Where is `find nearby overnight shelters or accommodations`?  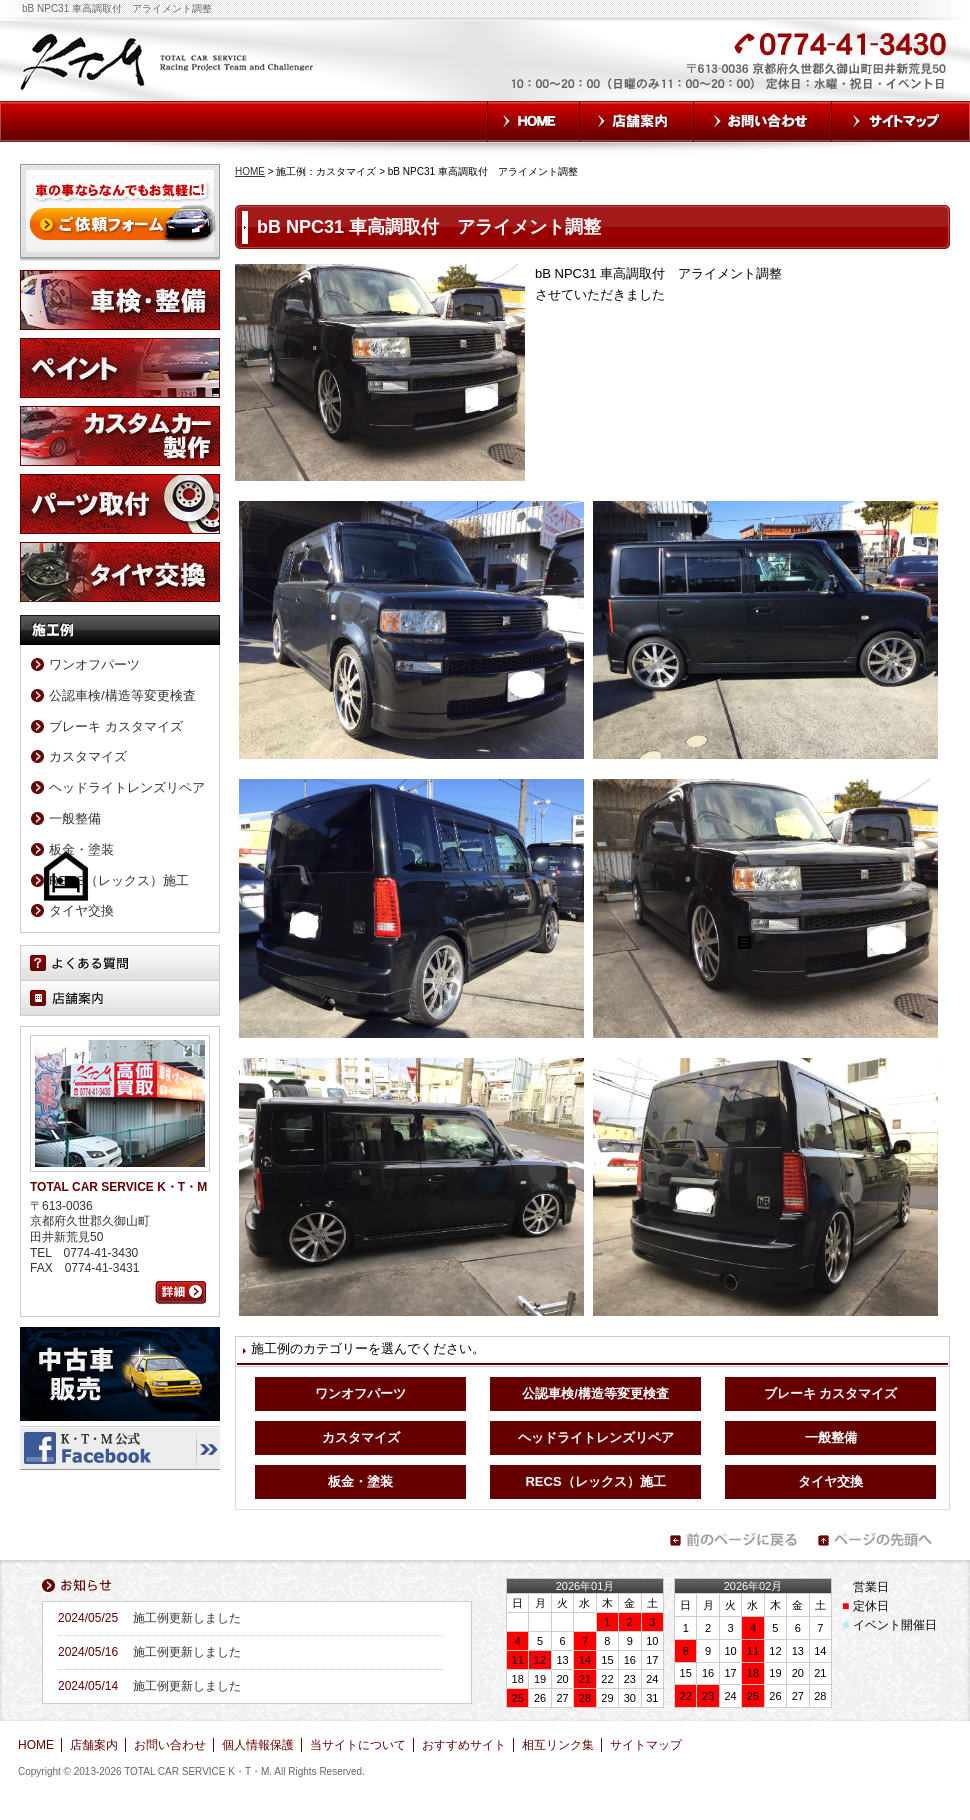 find nearby overnight shelters or accommodations is located at coordinates (66, 876).